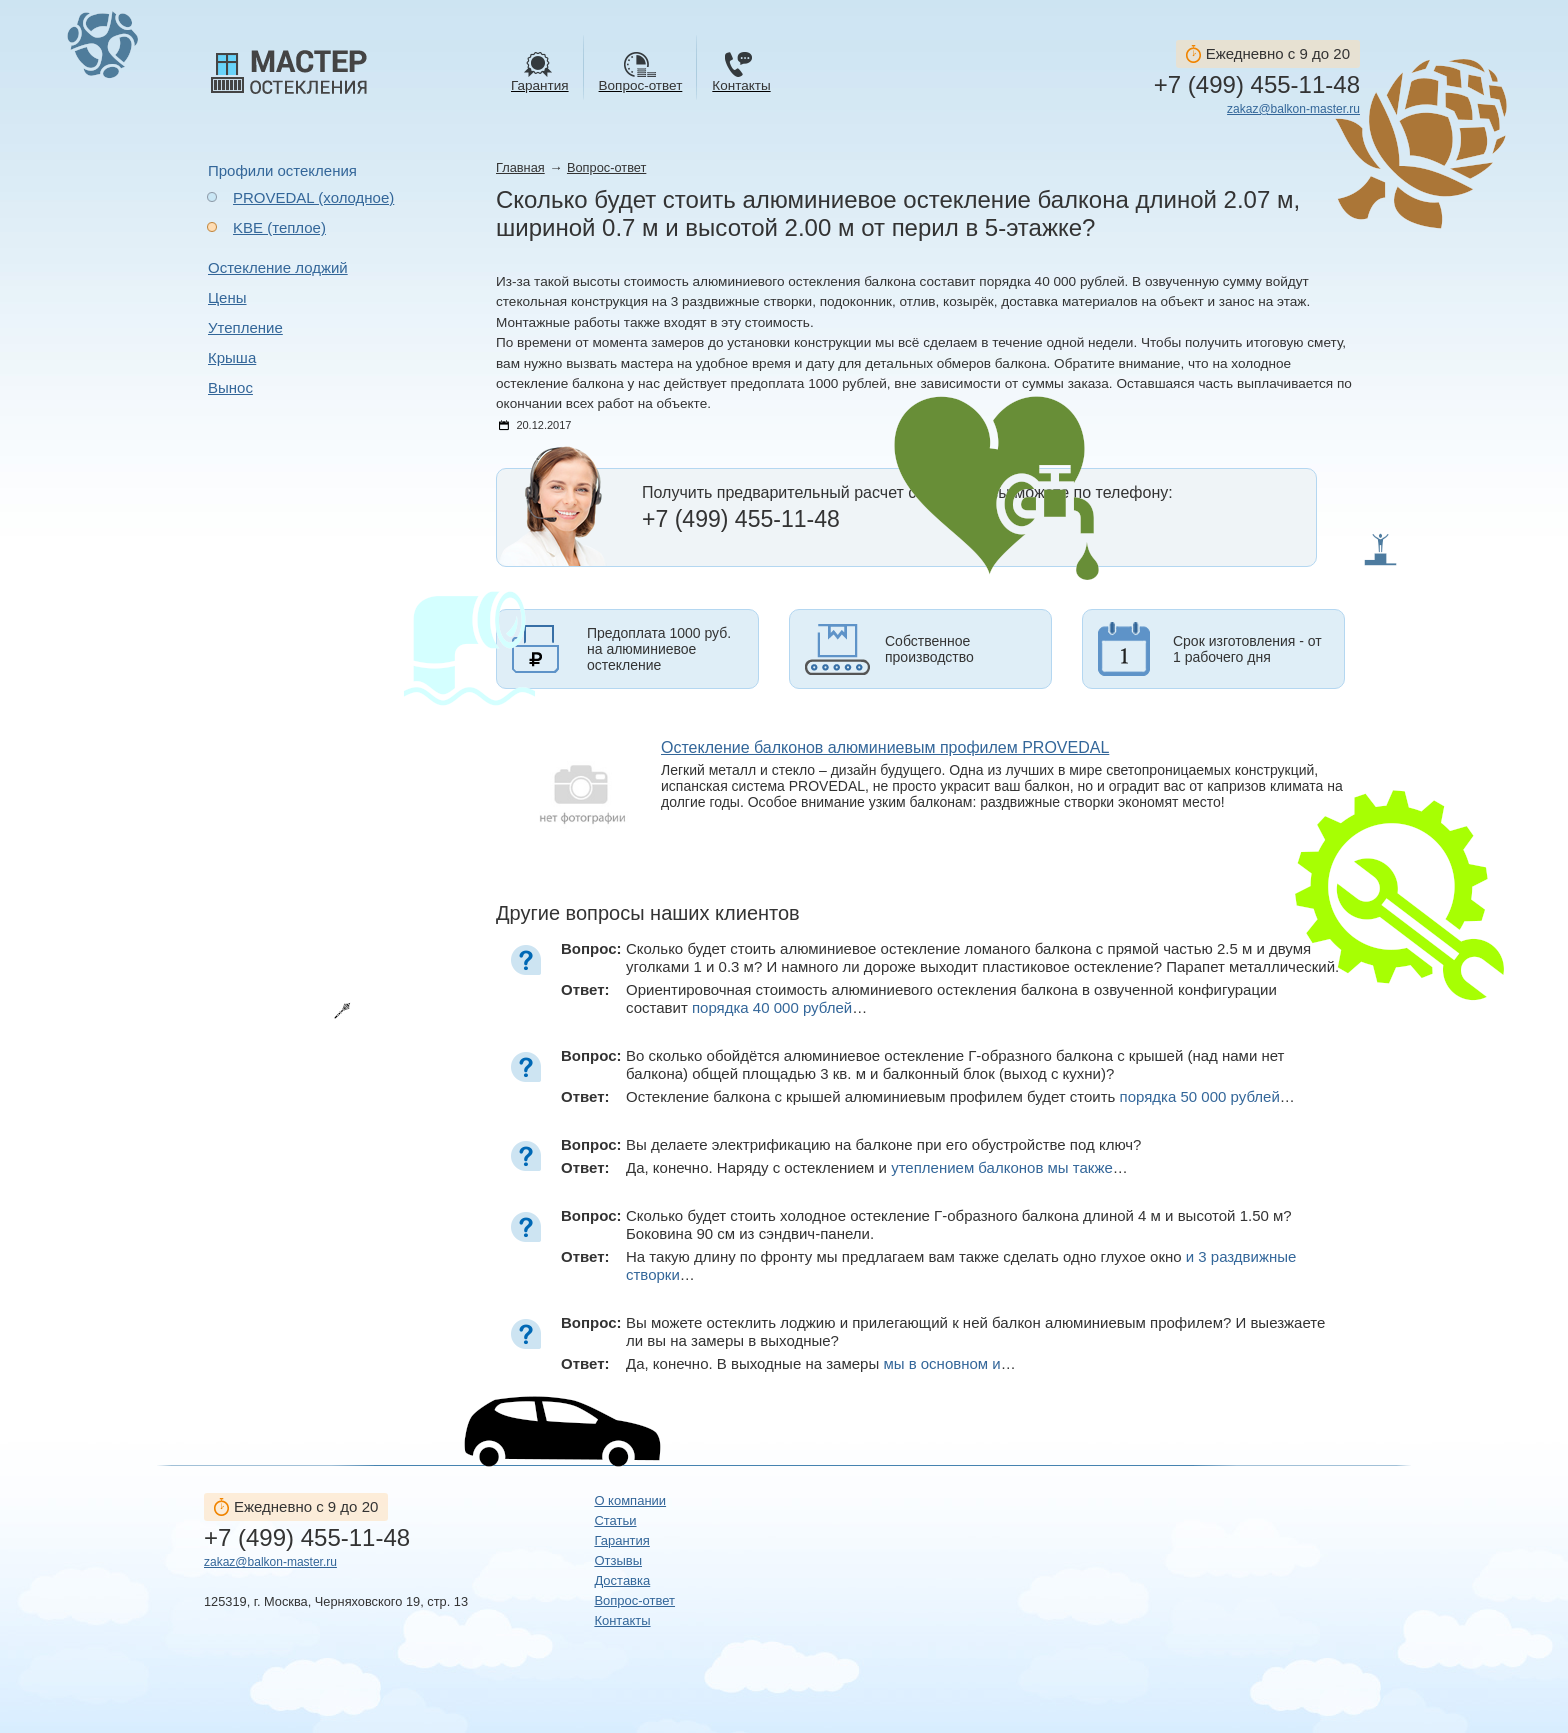  What do you see at coordinates (342, 1010) in the screenshot?
I see `select flanged mace as equipped weapon` at bounding box center [342, 1010].